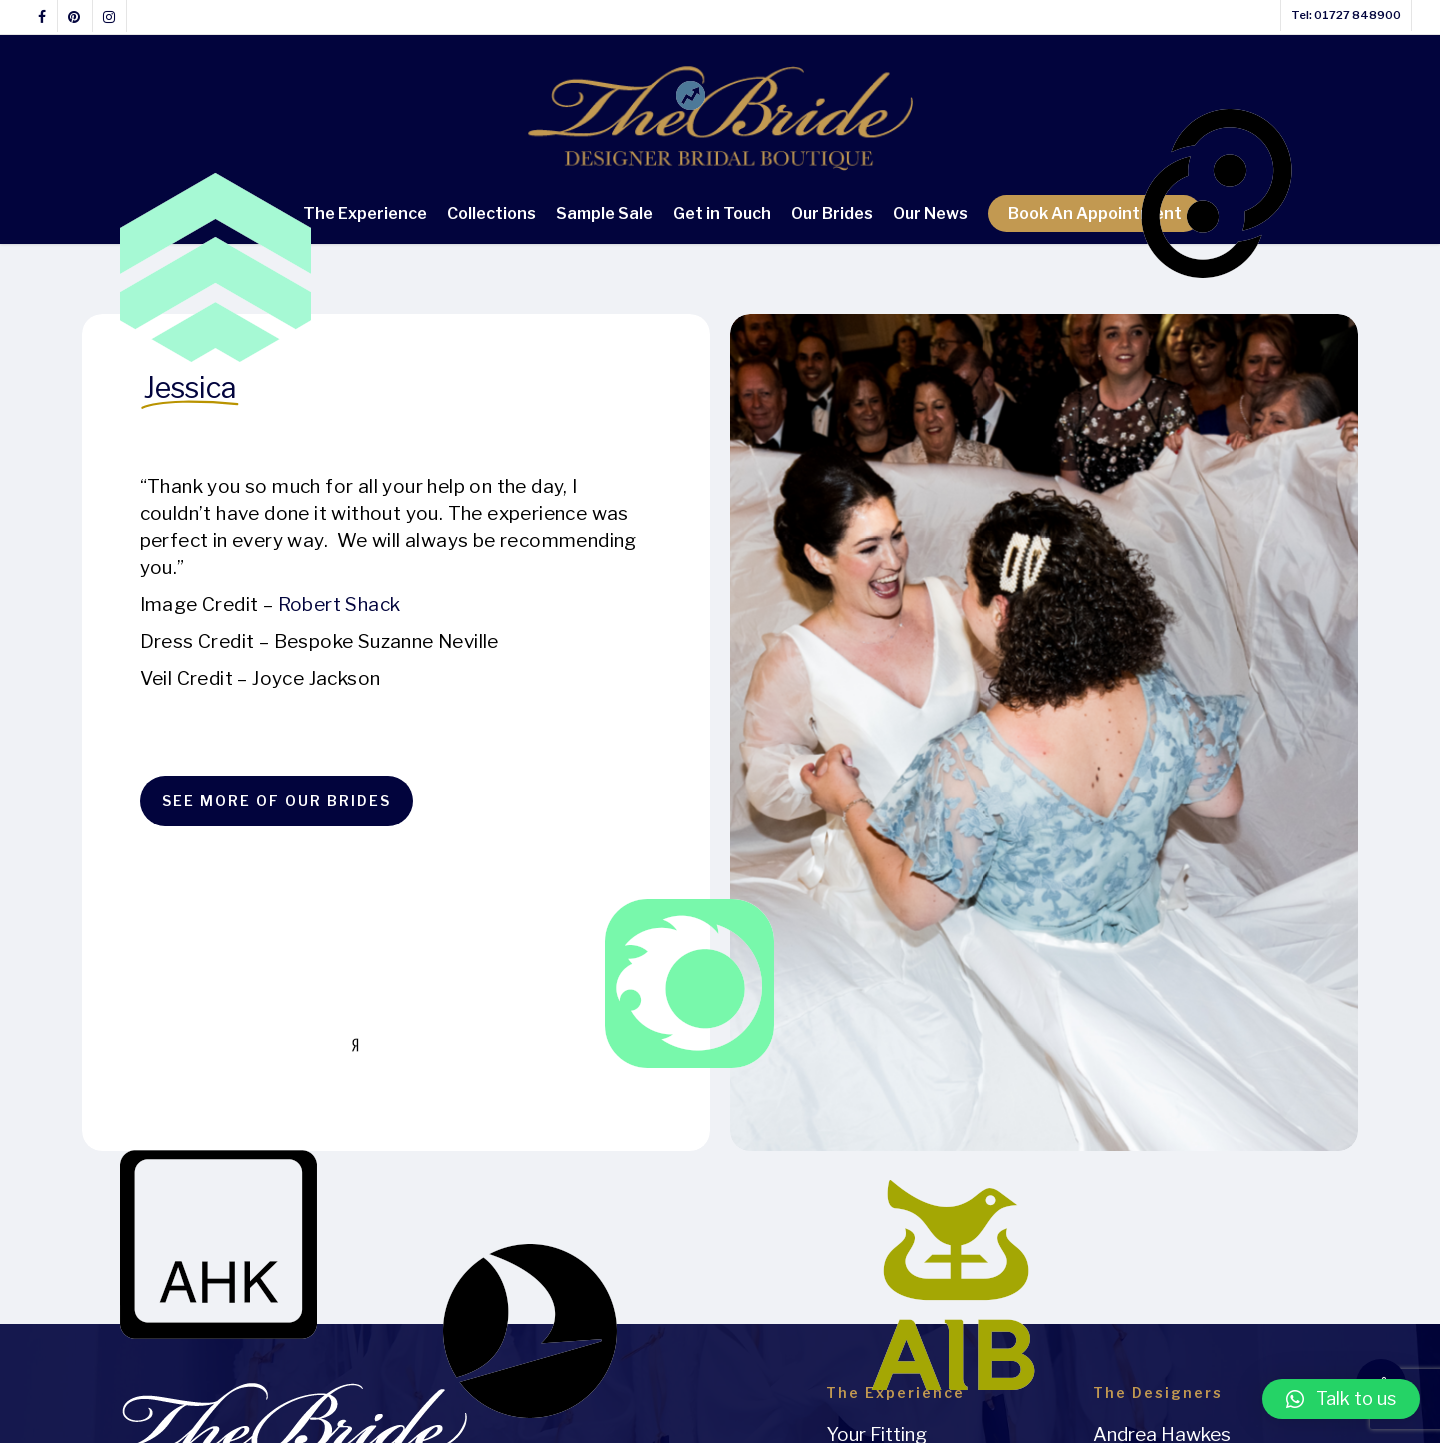 Image resolution: width=1440 pixels, height=1443 pixels. I want to click on open the BuzzFeed app, so click(690, 95).